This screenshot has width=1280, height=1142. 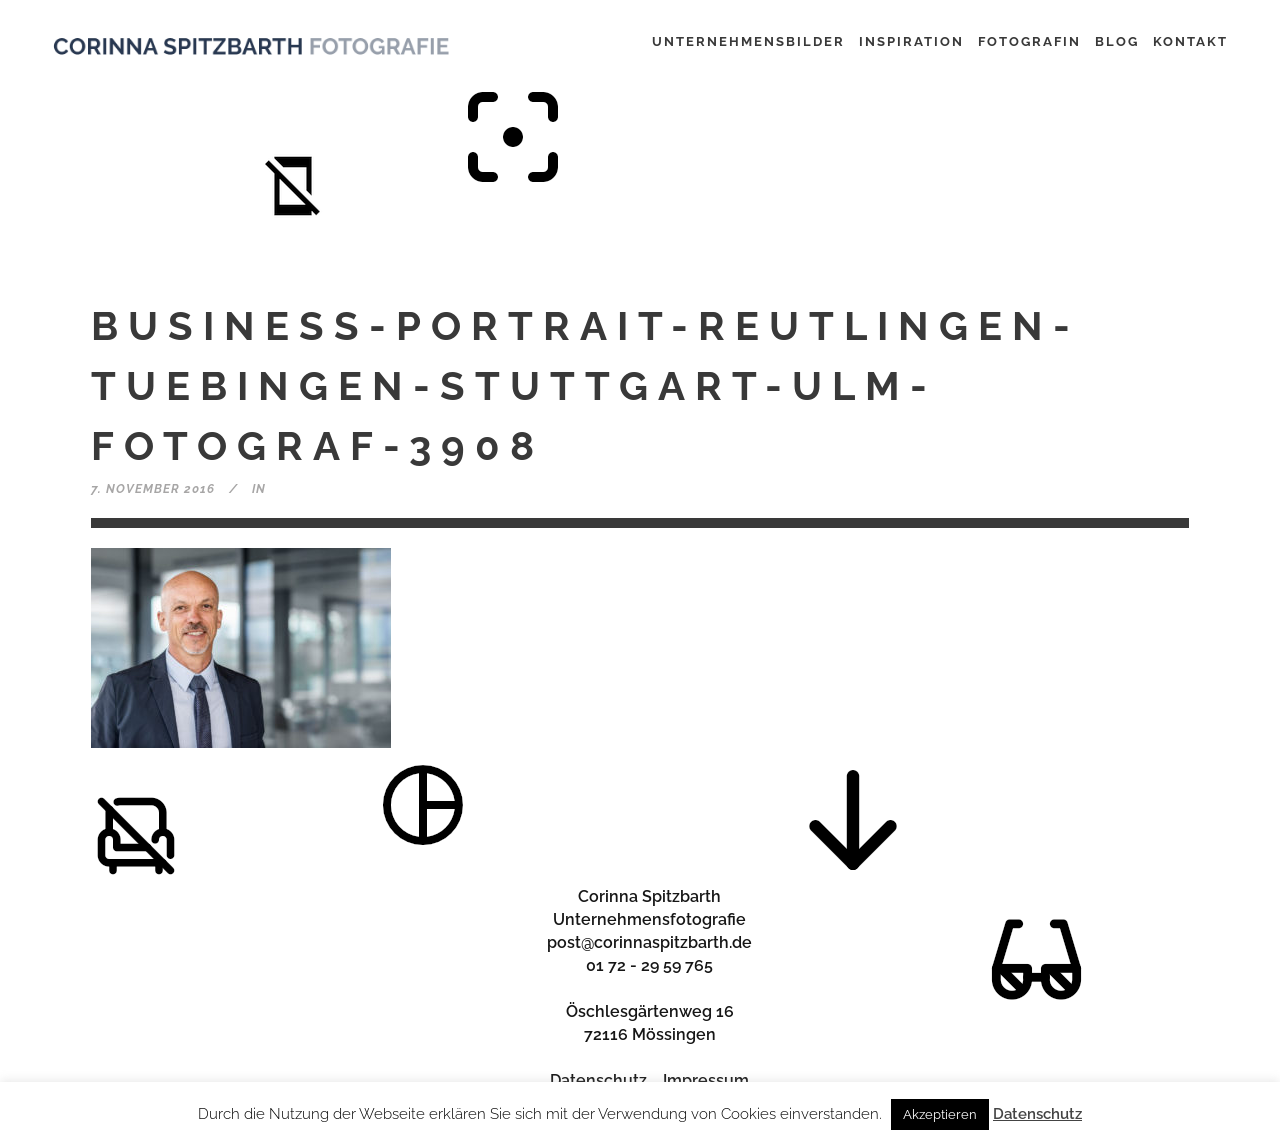 What do you see at coordinates (136, 836) in the screenshot?
I see `seating unavailable` at bounding box center [136, 836].